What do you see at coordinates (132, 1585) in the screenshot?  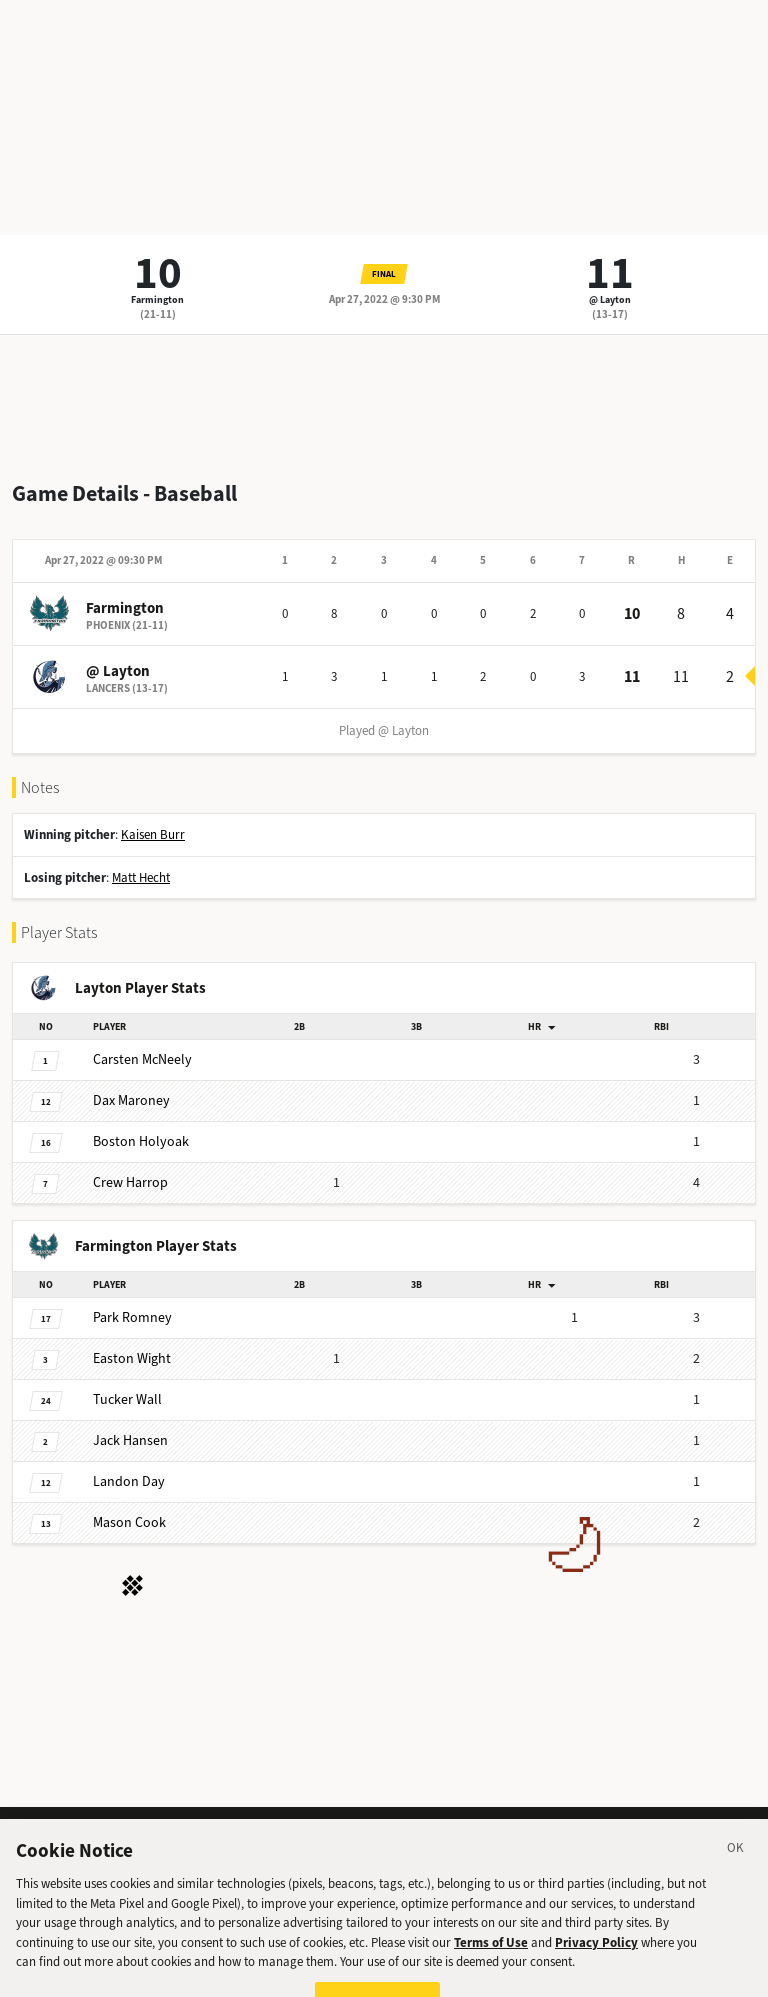 I see `mingw-w64 compiler toolchain logo` at bounding box center [132, 1585].